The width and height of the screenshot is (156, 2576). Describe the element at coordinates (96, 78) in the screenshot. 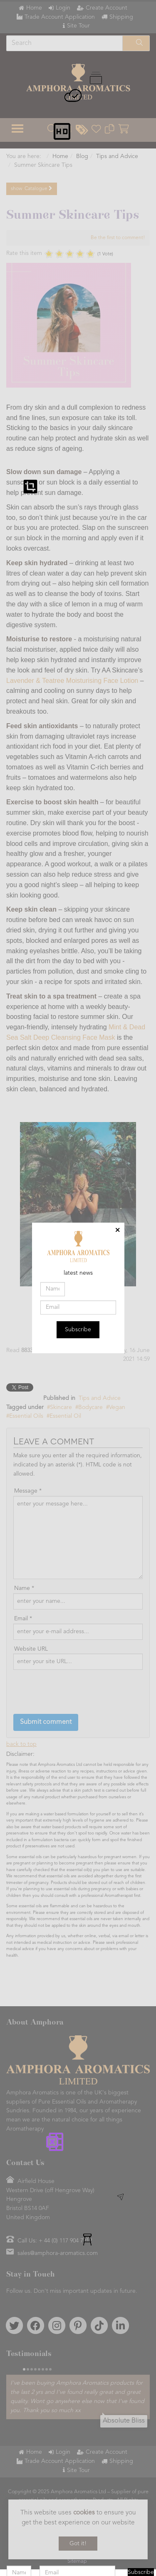

I see `view stacked cards or layers` at that location.